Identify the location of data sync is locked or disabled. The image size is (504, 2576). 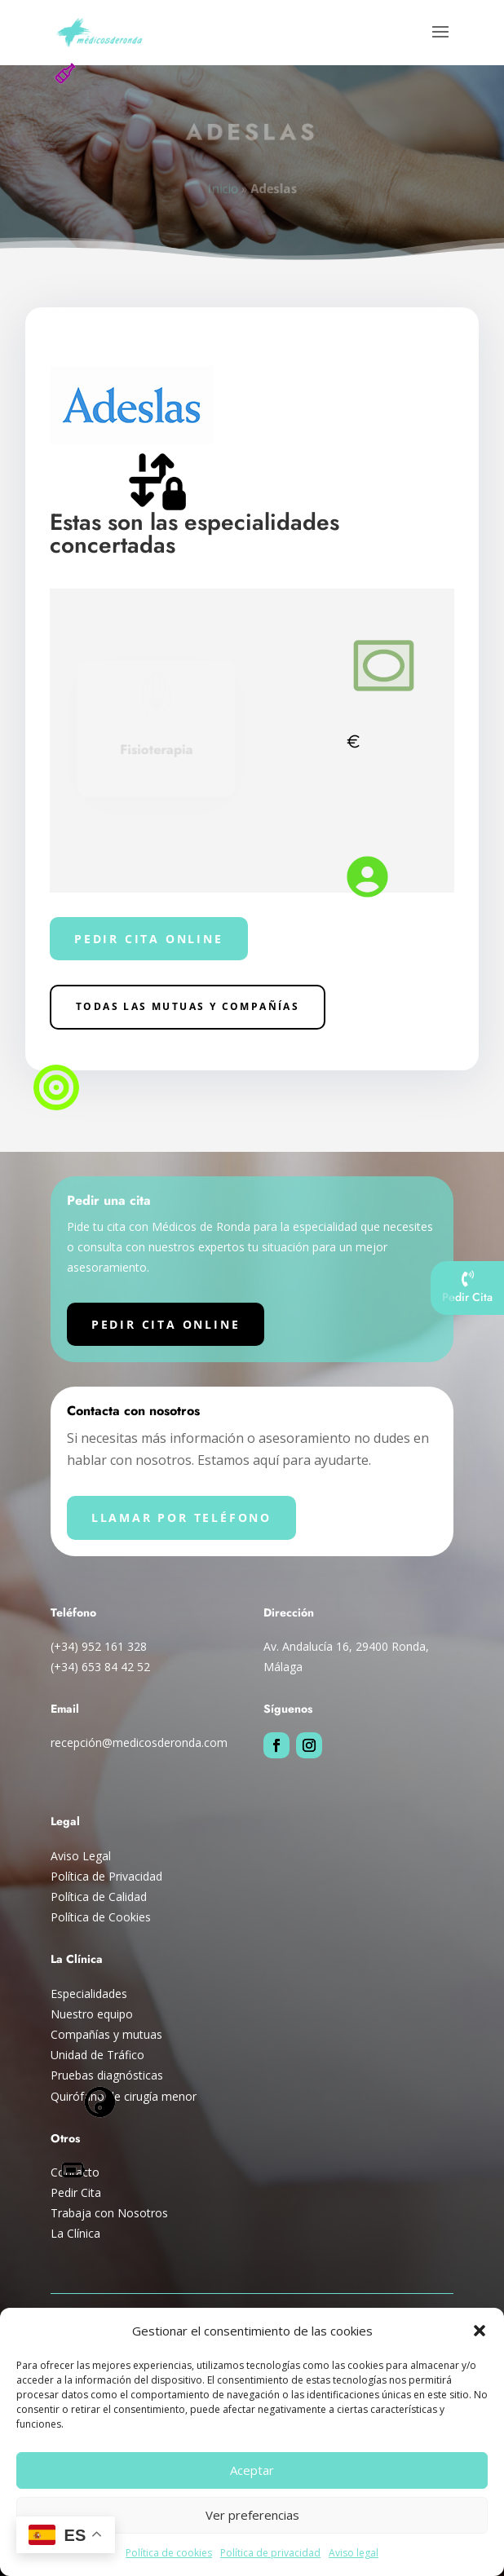
(156, 480).